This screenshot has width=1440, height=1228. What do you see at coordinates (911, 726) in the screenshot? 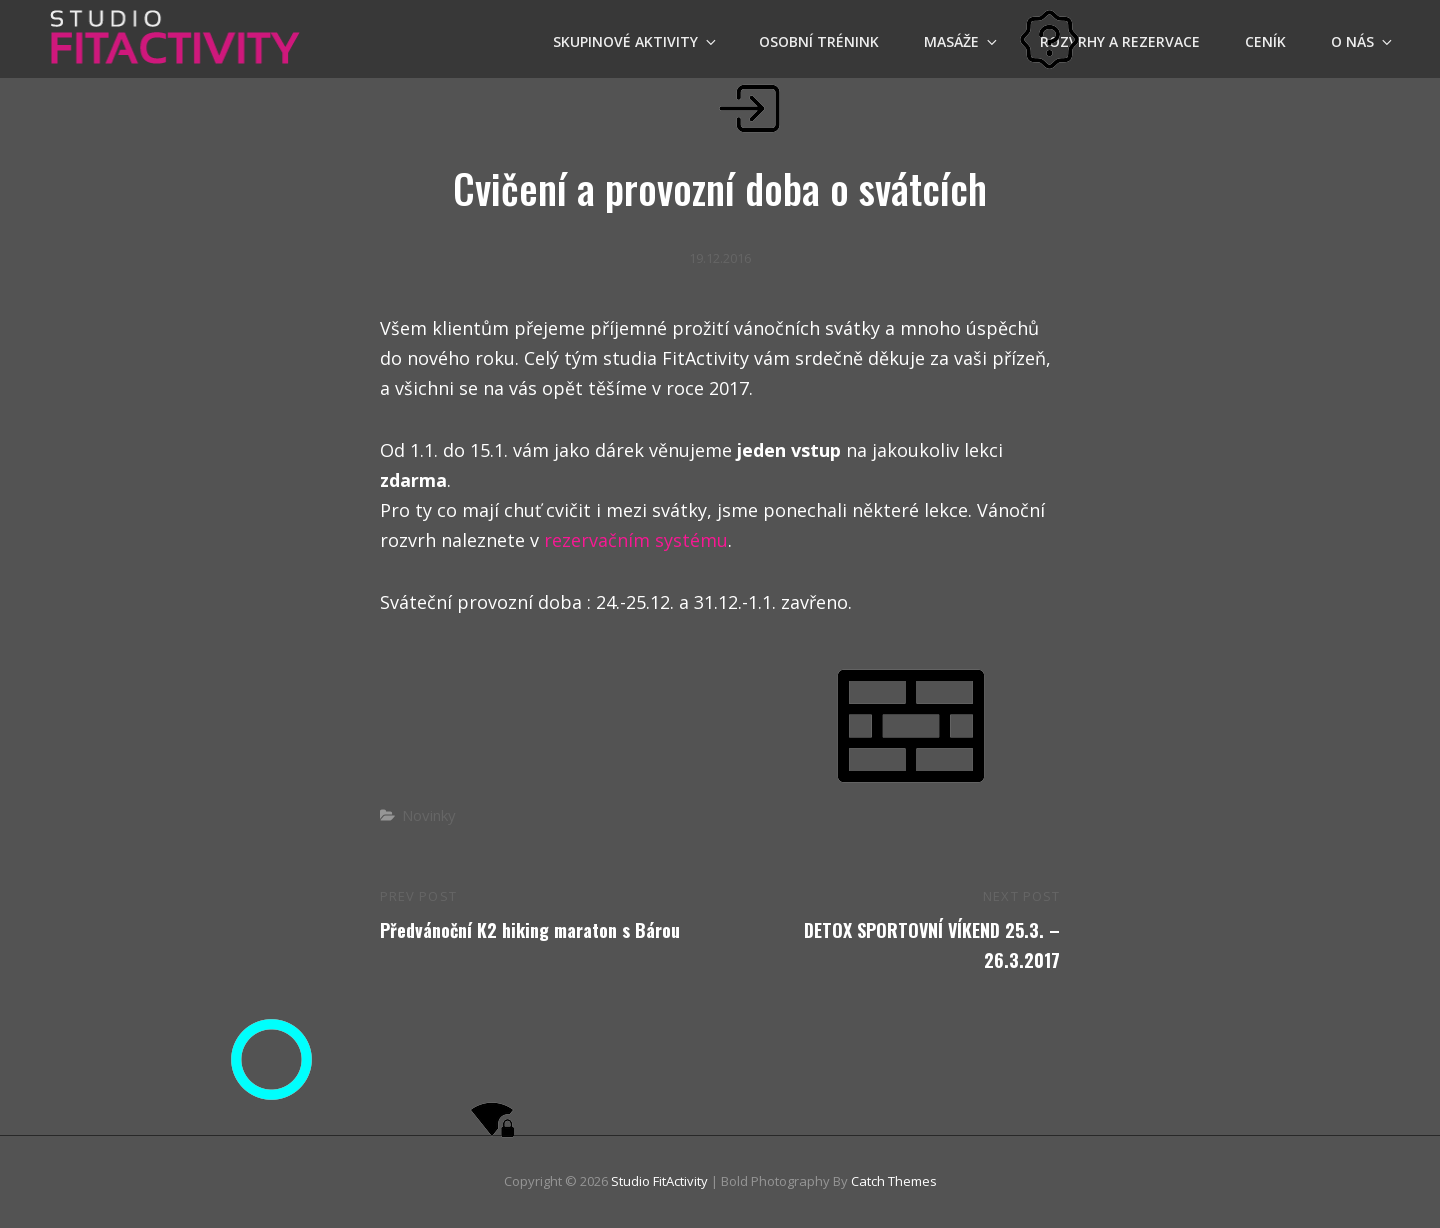
I see `access firewall or security settings` at bounding box center [911, 726].